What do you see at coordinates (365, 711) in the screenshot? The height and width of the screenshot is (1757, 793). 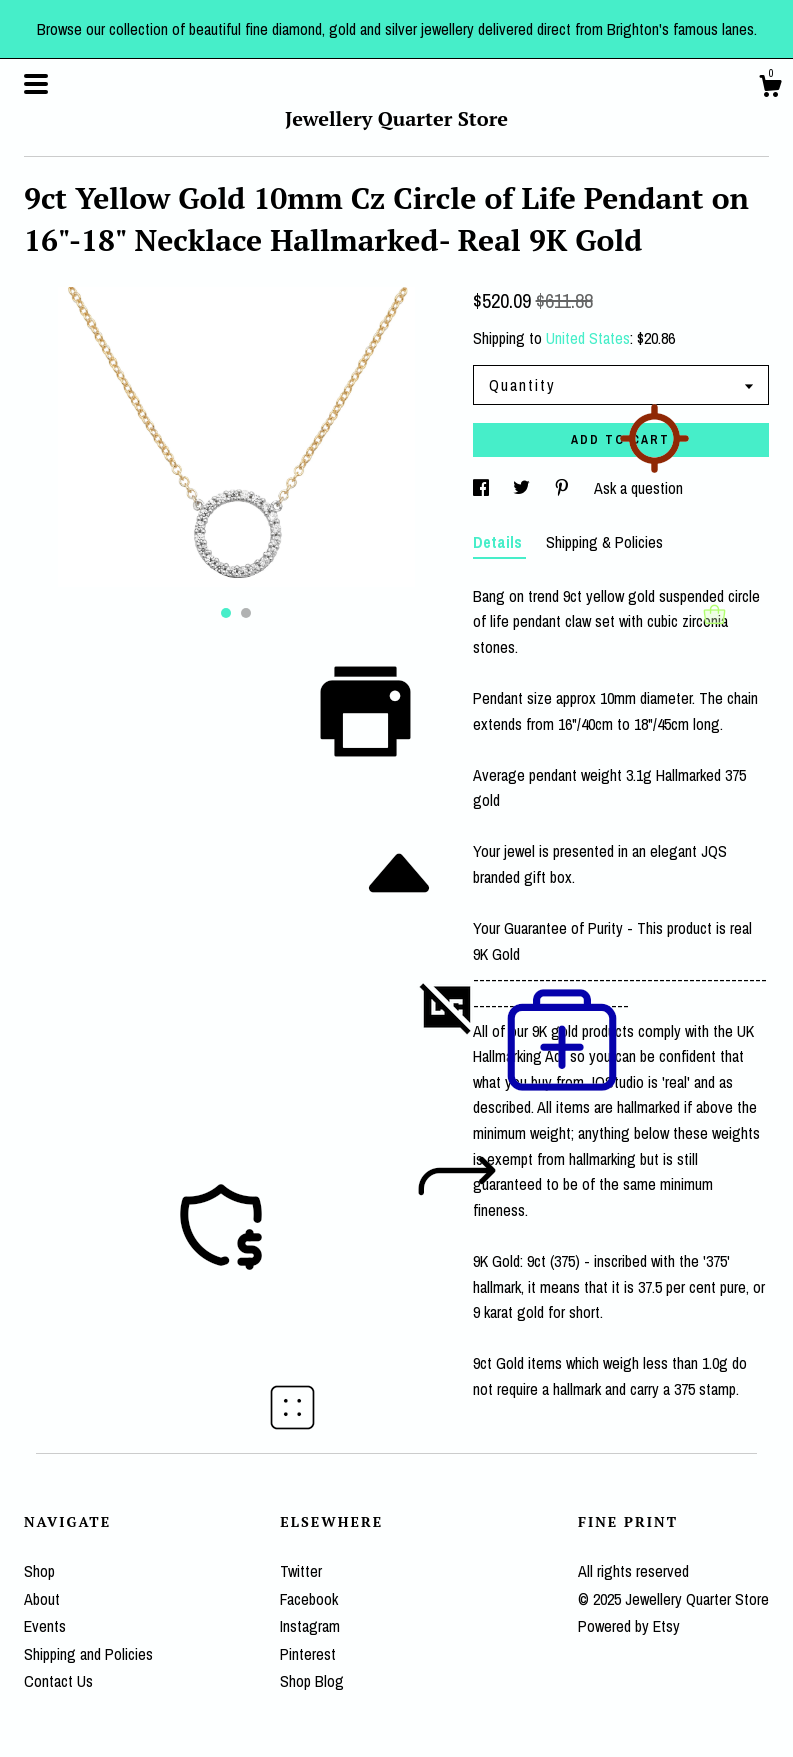 I see `print this document` at bounding box center [365, 711].